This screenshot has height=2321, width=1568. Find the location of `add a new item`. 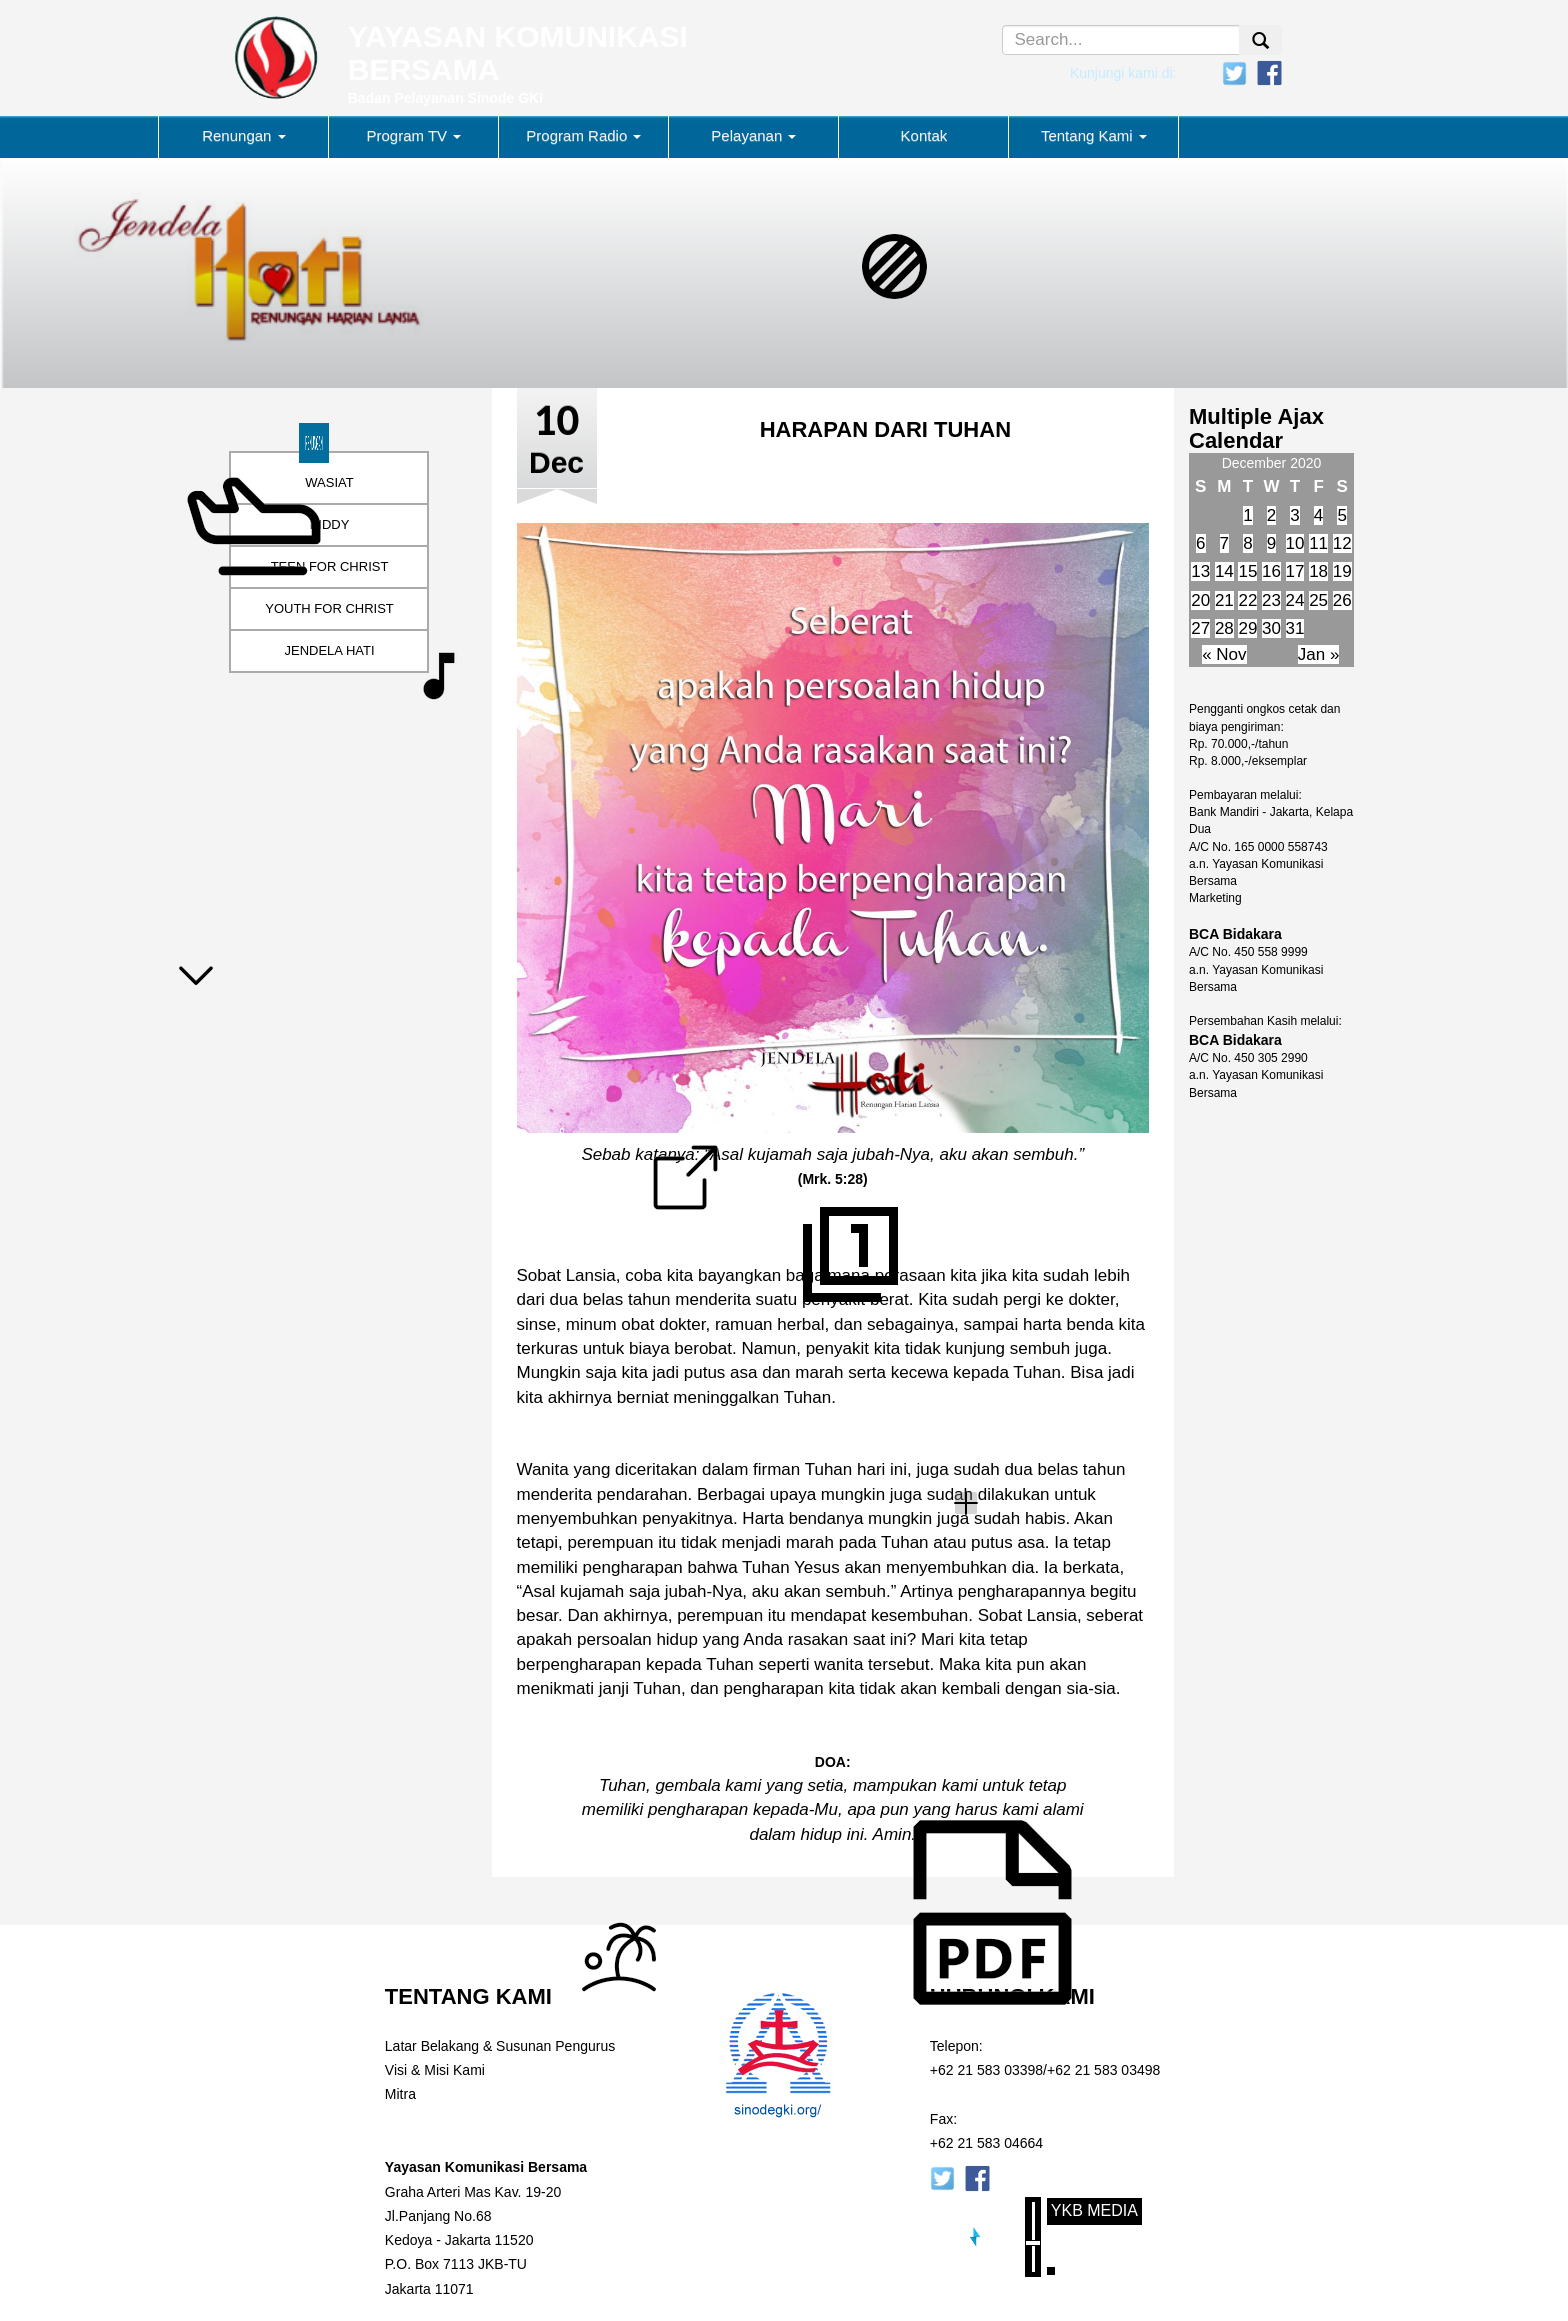

add a new item is located at coordinates (966, 1503).